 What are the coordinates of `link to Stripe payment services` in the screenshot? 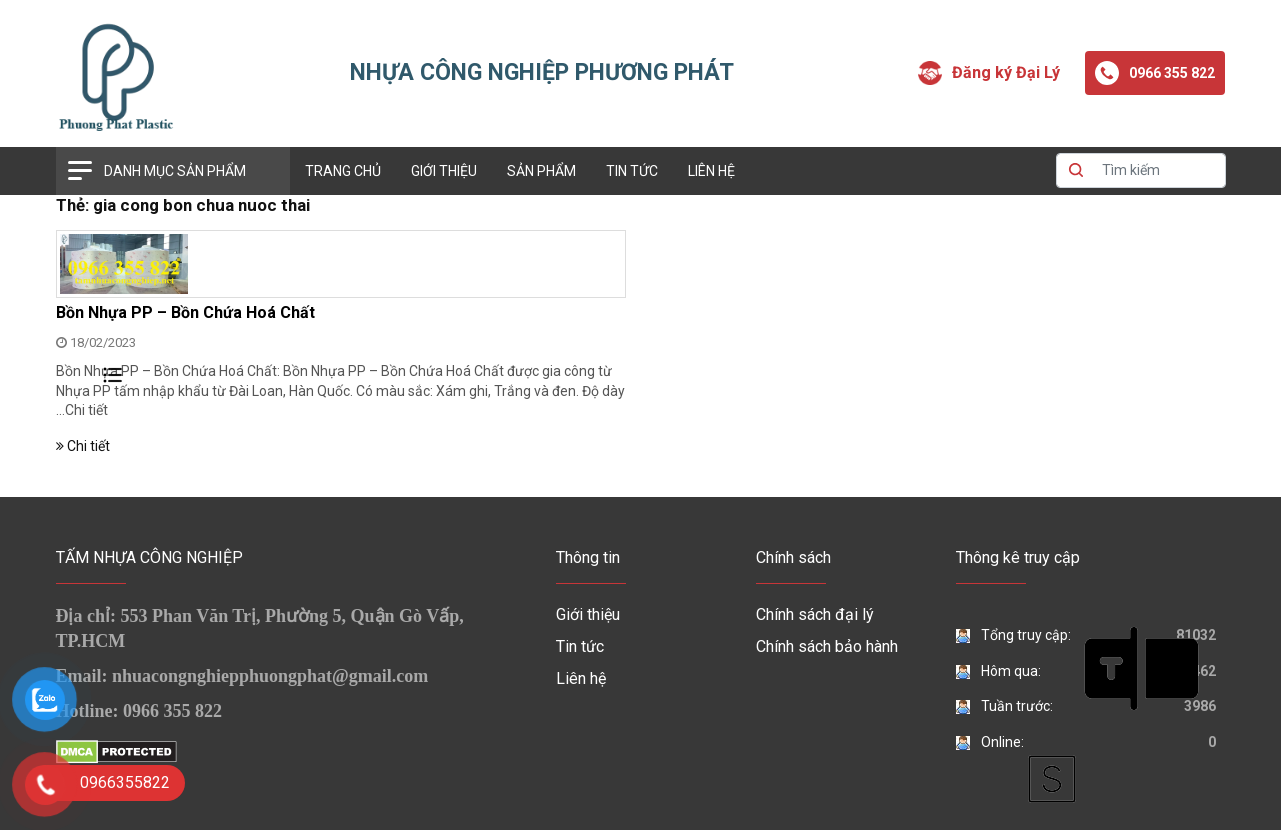 It's located at (1052, 779).